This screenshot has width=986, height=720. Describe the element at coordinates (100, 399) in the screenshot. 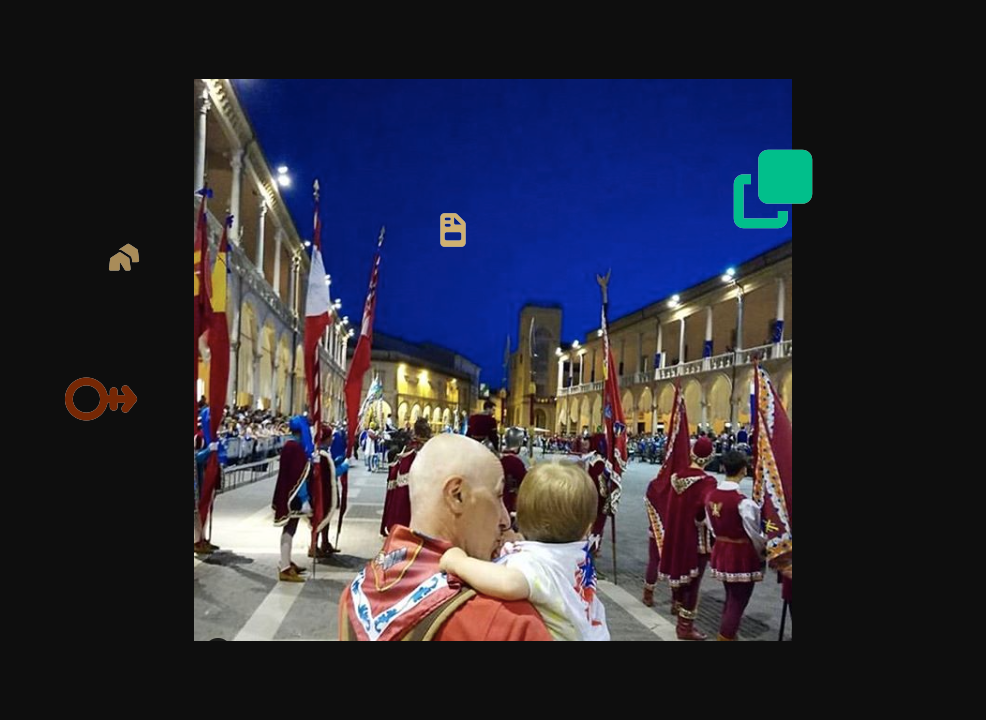

I see `indicates horizontal male gender symbol or masculine orientation` at that location.